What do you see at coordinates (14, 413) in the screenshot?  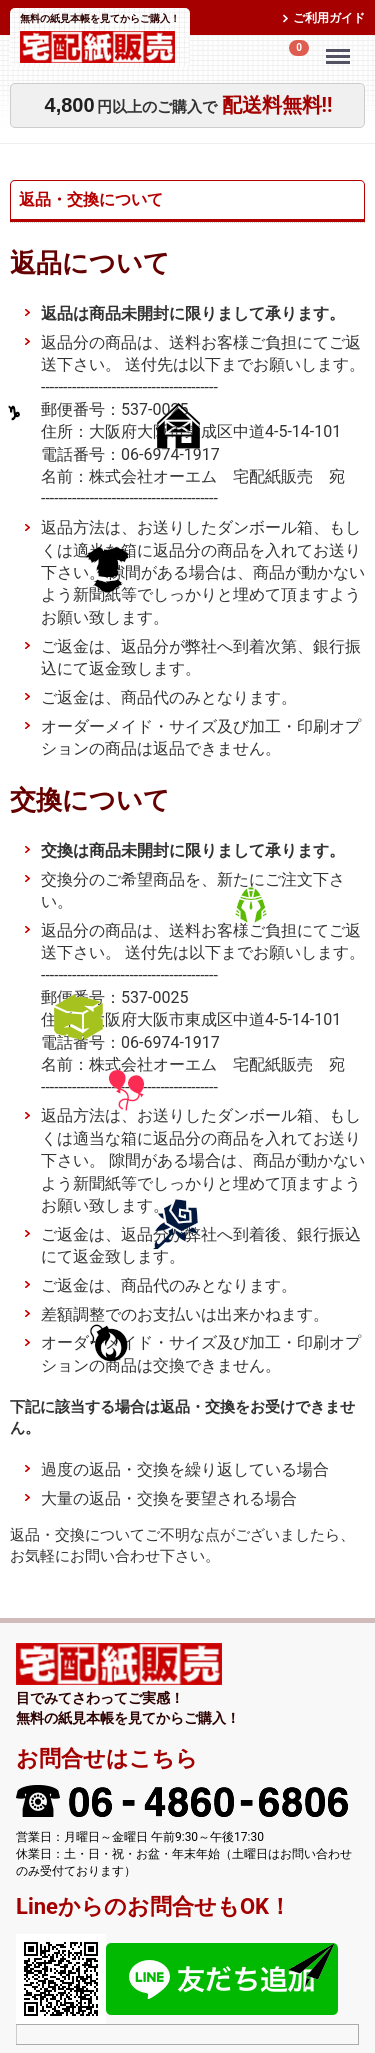 I see `capricorn zodiac sign symbol` at bounding box center [14, 413].